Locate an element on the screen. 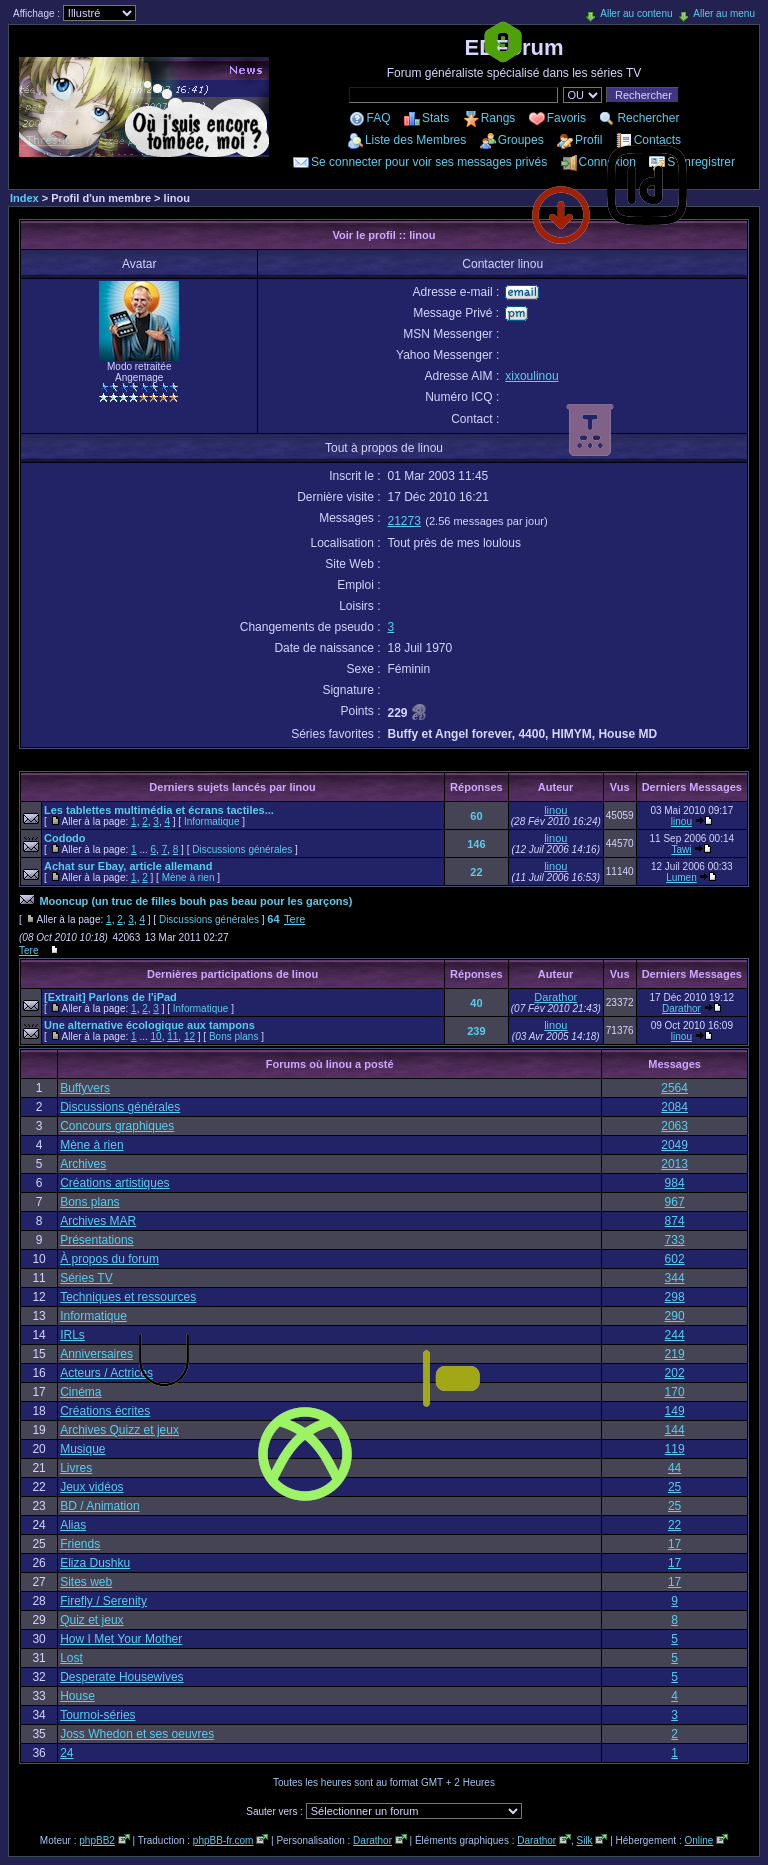  align selected elements to the left is located at coordinates (451, 1378).